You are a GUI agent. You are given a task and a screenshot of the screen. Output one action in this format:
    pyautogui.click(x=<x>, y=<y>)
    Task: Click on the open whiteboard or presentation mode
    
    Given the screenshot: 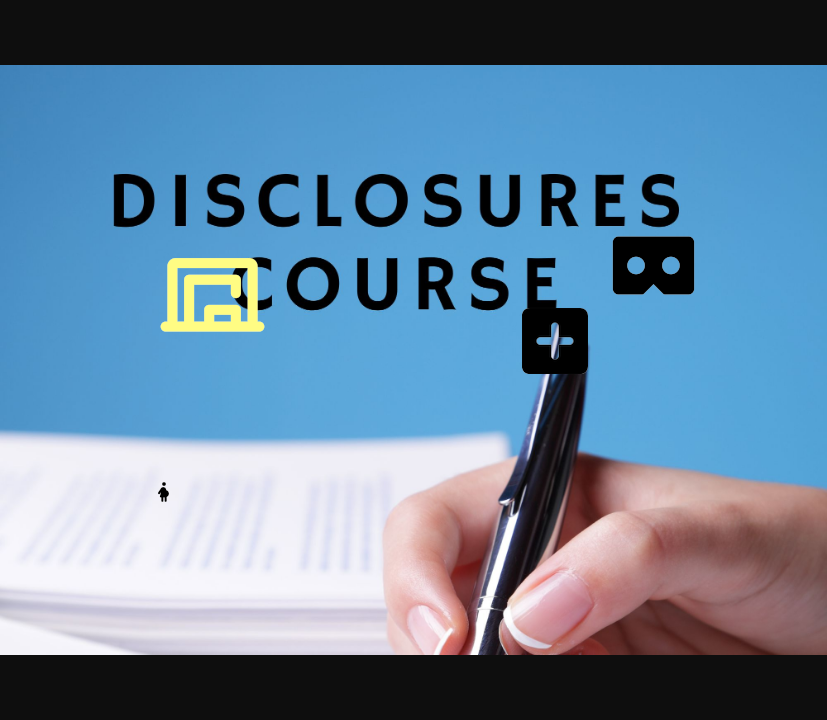 What is the action you would take?
    pyautogui.click(x=212, y=296)
    